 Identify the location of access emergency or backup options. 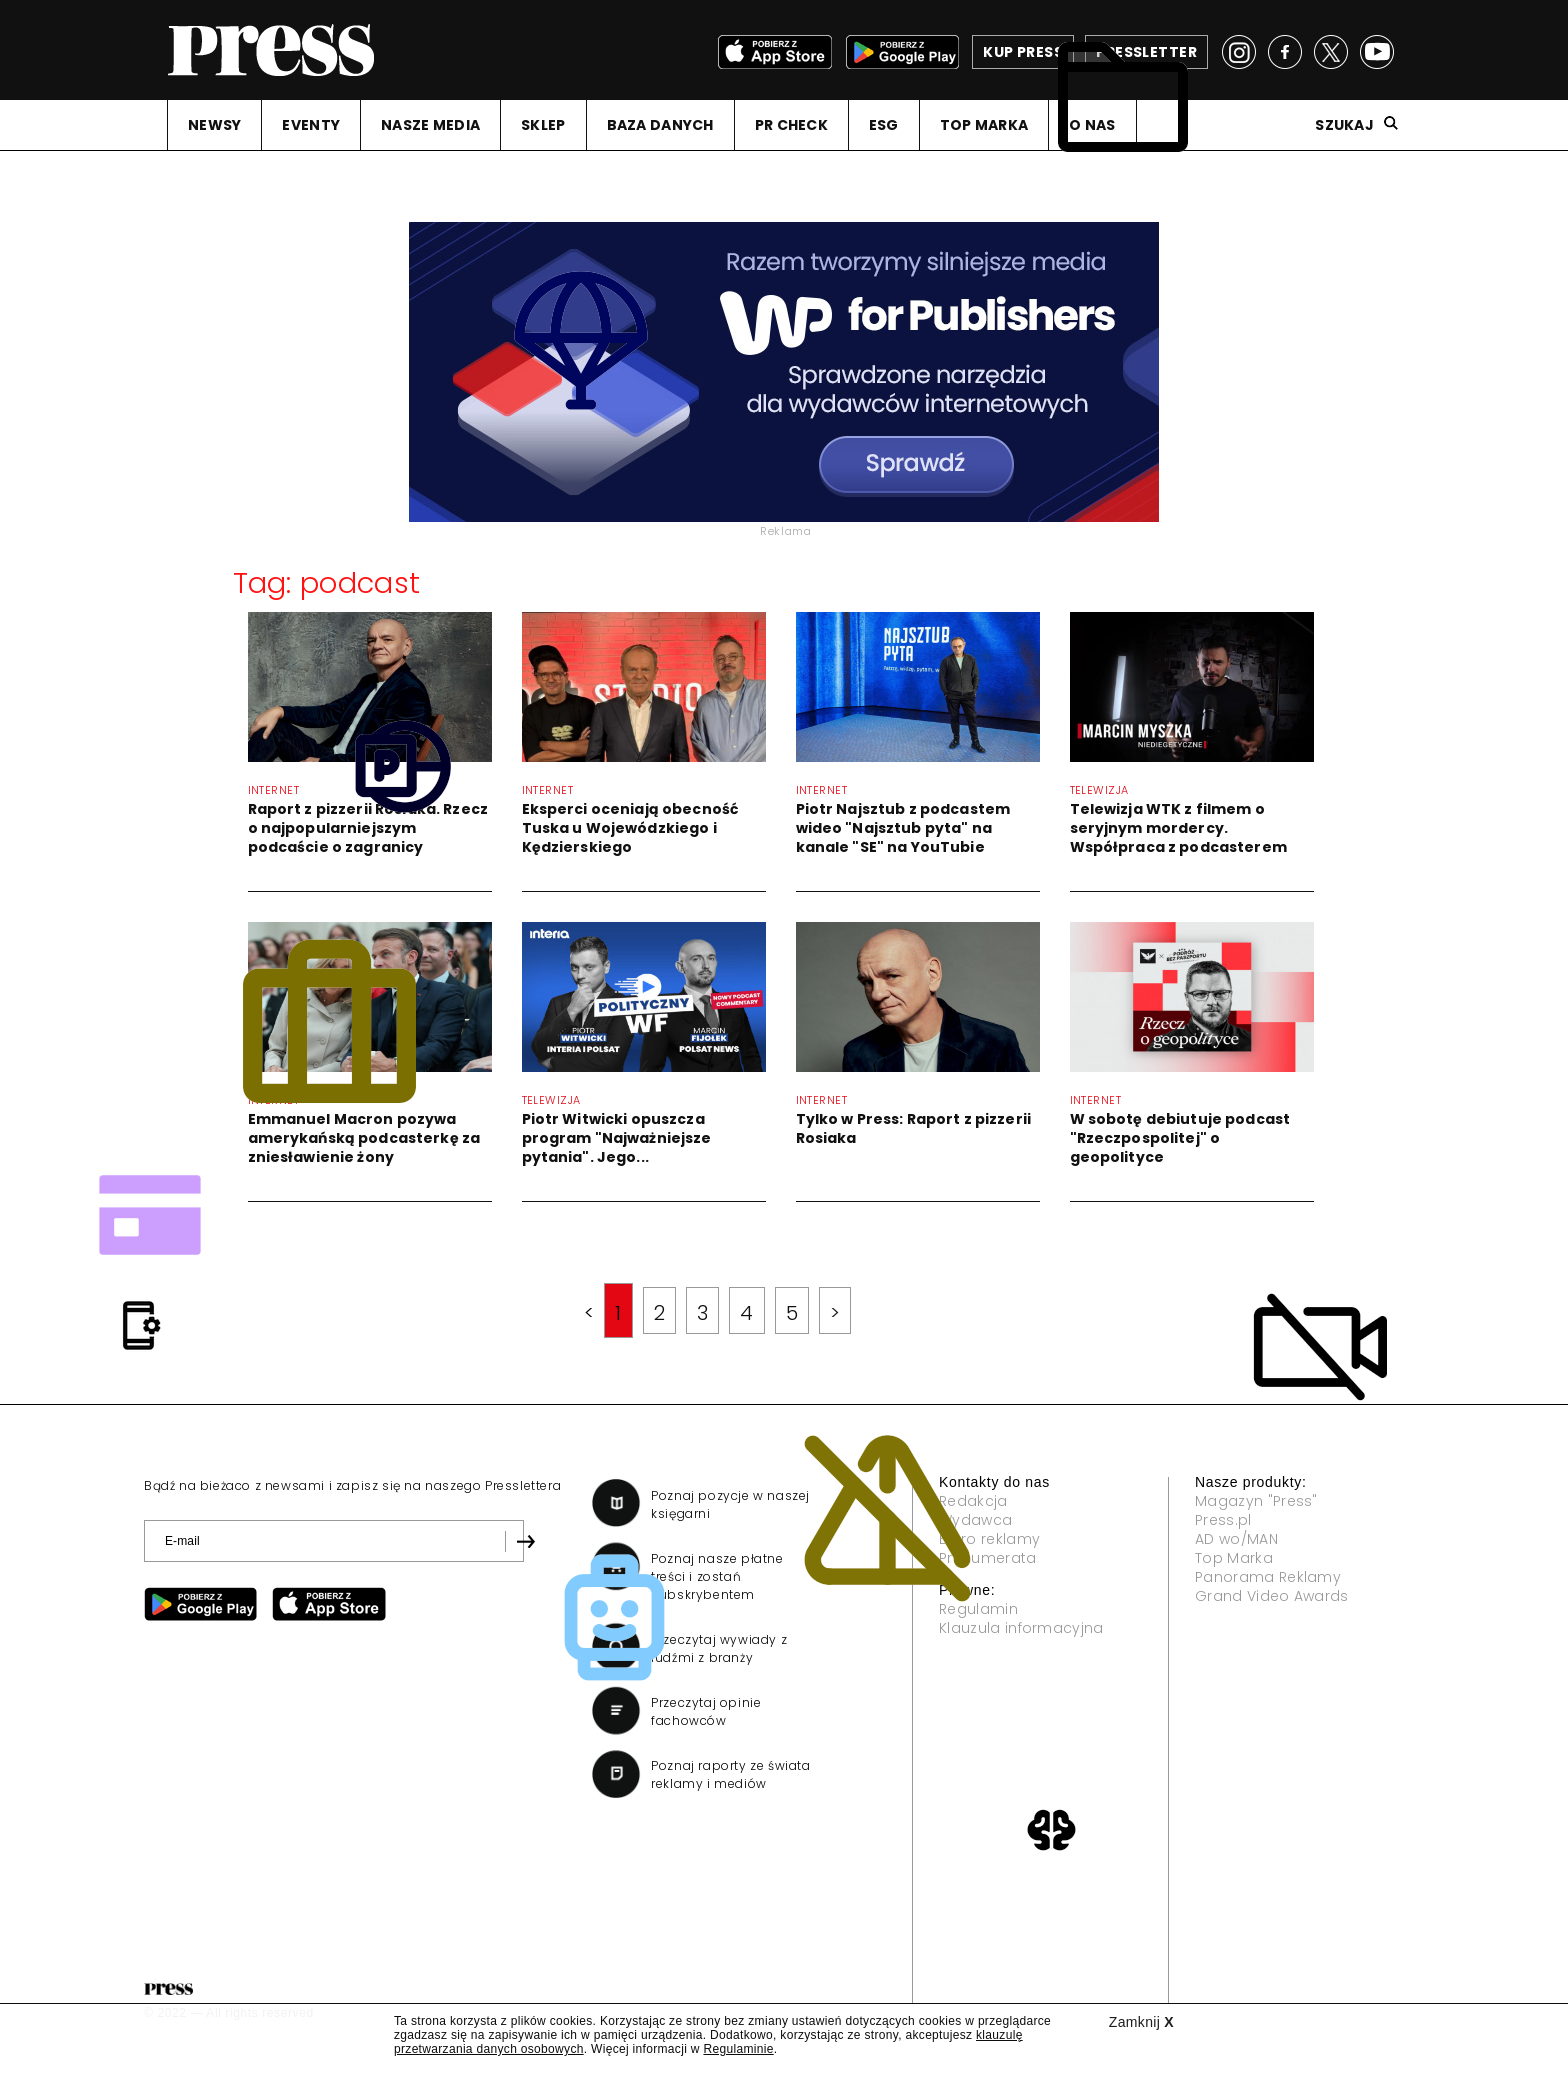
(581, 343).